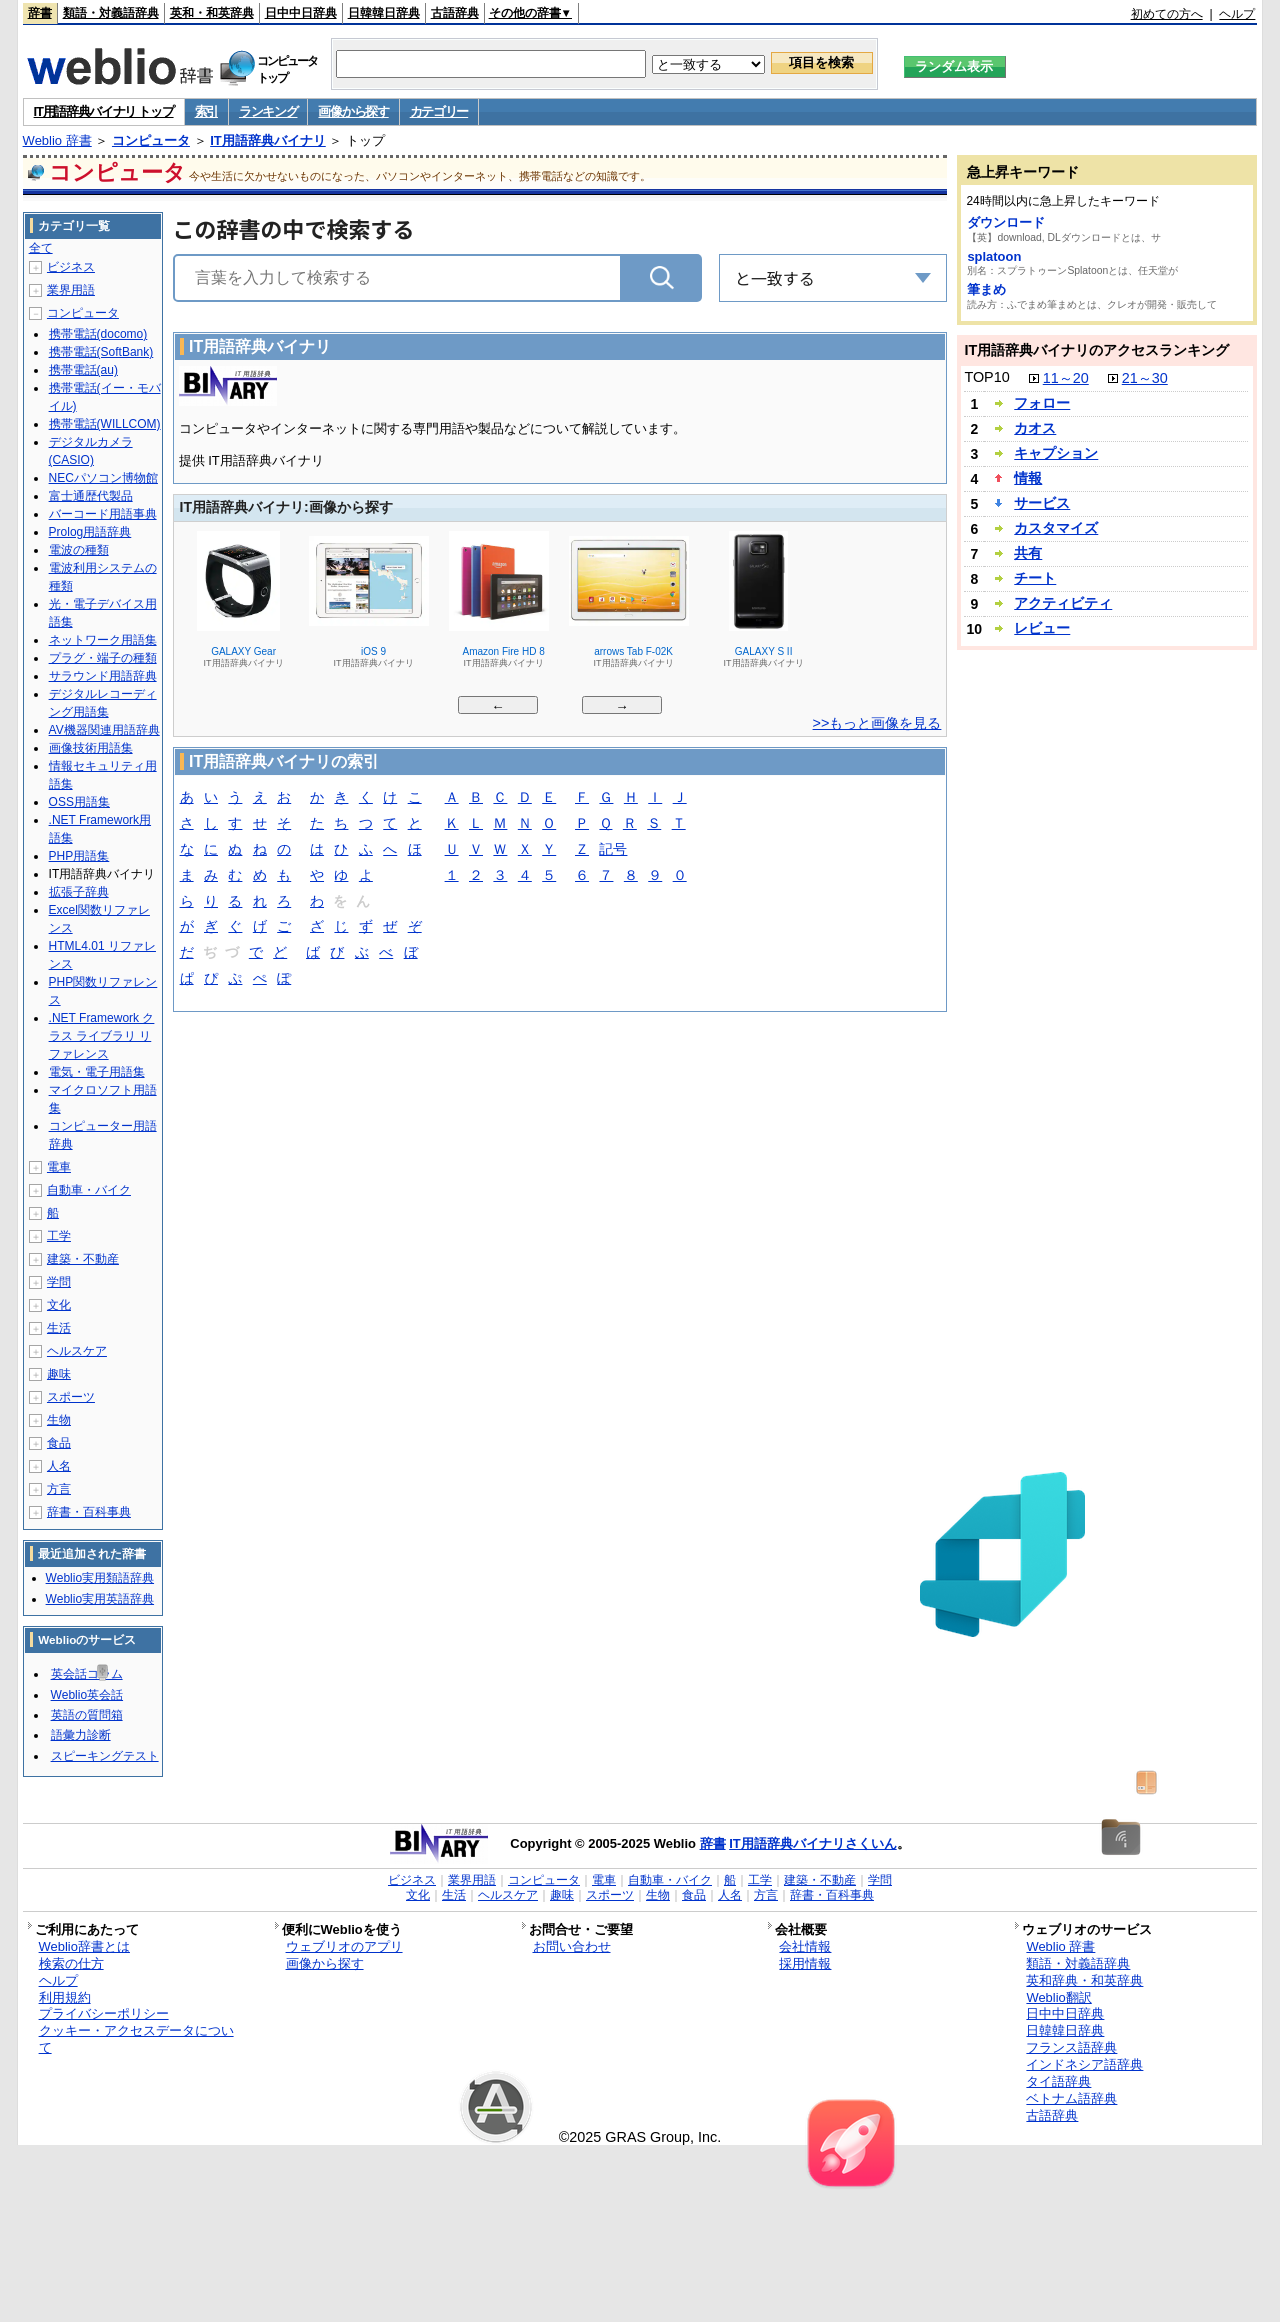 The width and height of the screenshot is (1280, 2322). Describe the element at coordinates (102, 1672) in the screenshot. I see `eject removable USB storage device` at that location.